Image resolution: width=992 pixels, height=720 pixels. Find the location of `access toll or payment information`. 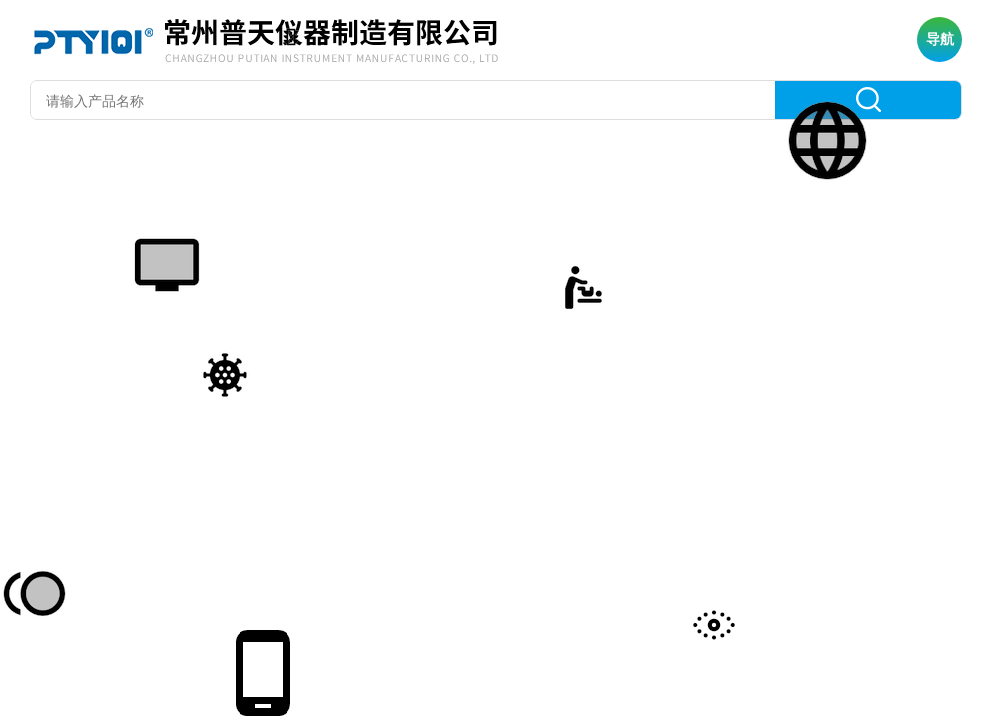

access toll or payment information is located at coordinates (34, 593).